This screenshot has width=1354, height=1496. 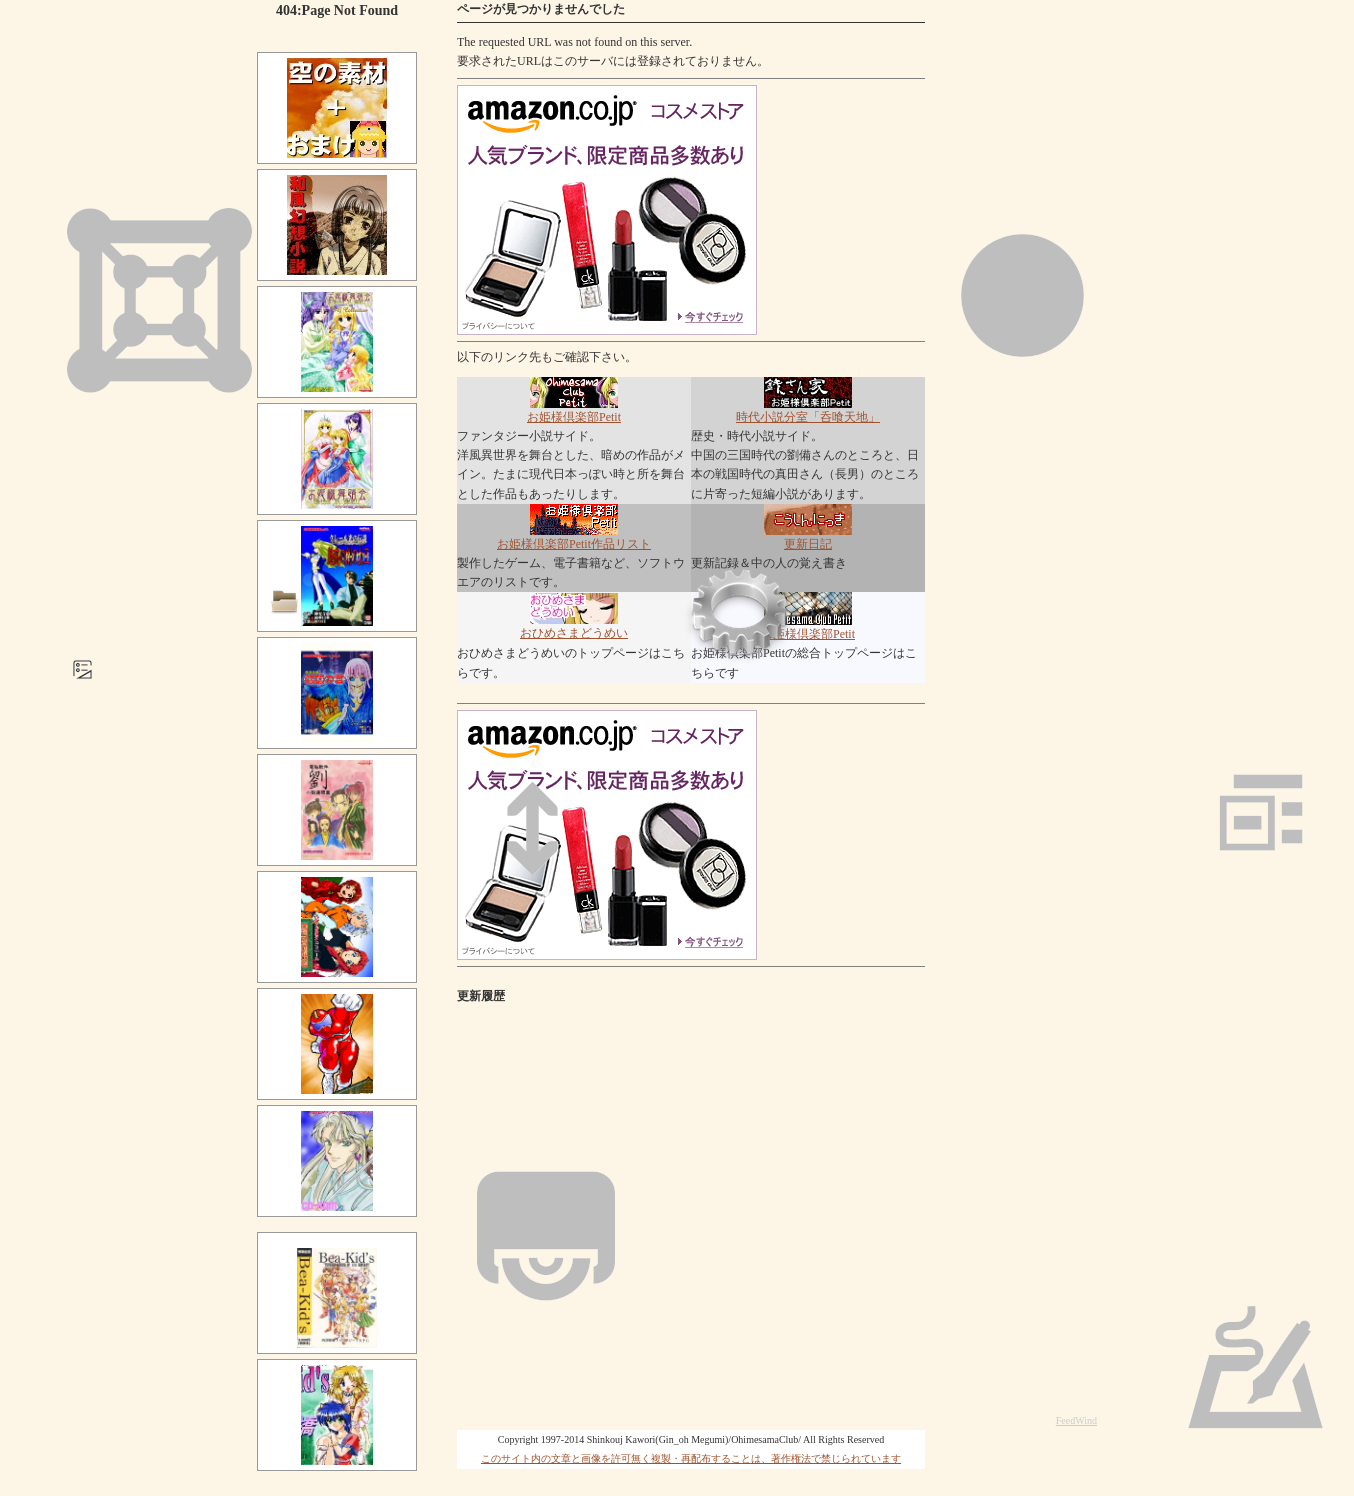 I want to click on start recording audio or video, so click(x=1022, y=295).